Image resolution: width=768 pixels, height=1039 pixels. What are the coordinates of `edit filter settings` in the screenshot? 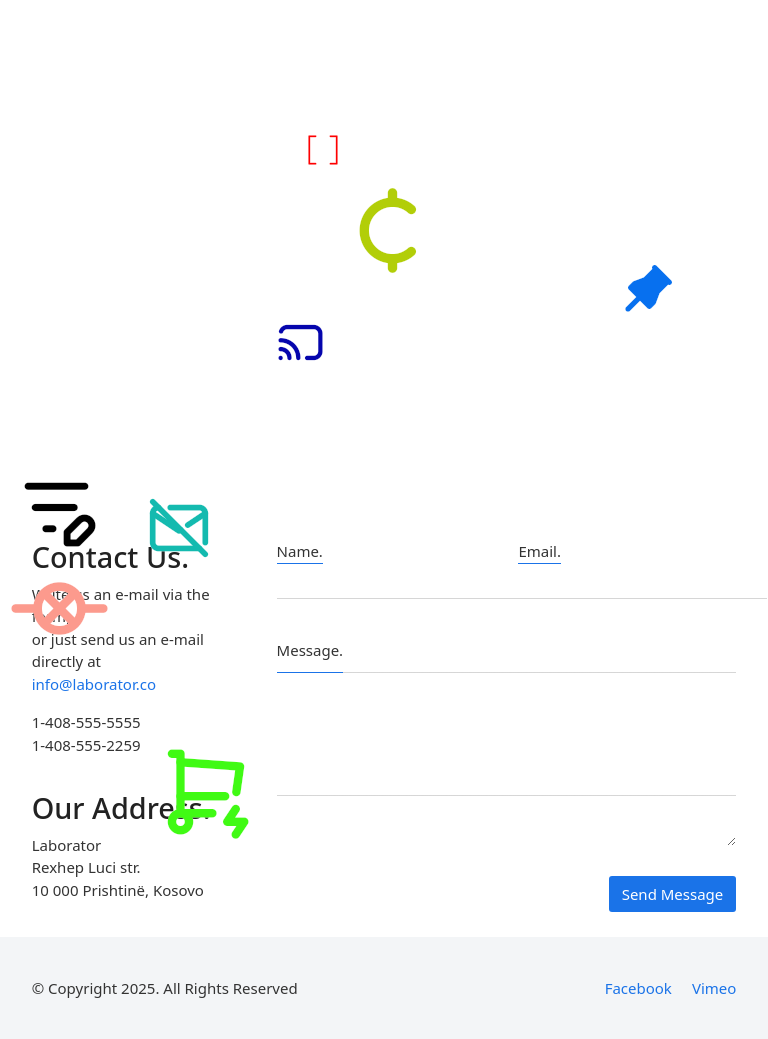 It's located at (56, 507).